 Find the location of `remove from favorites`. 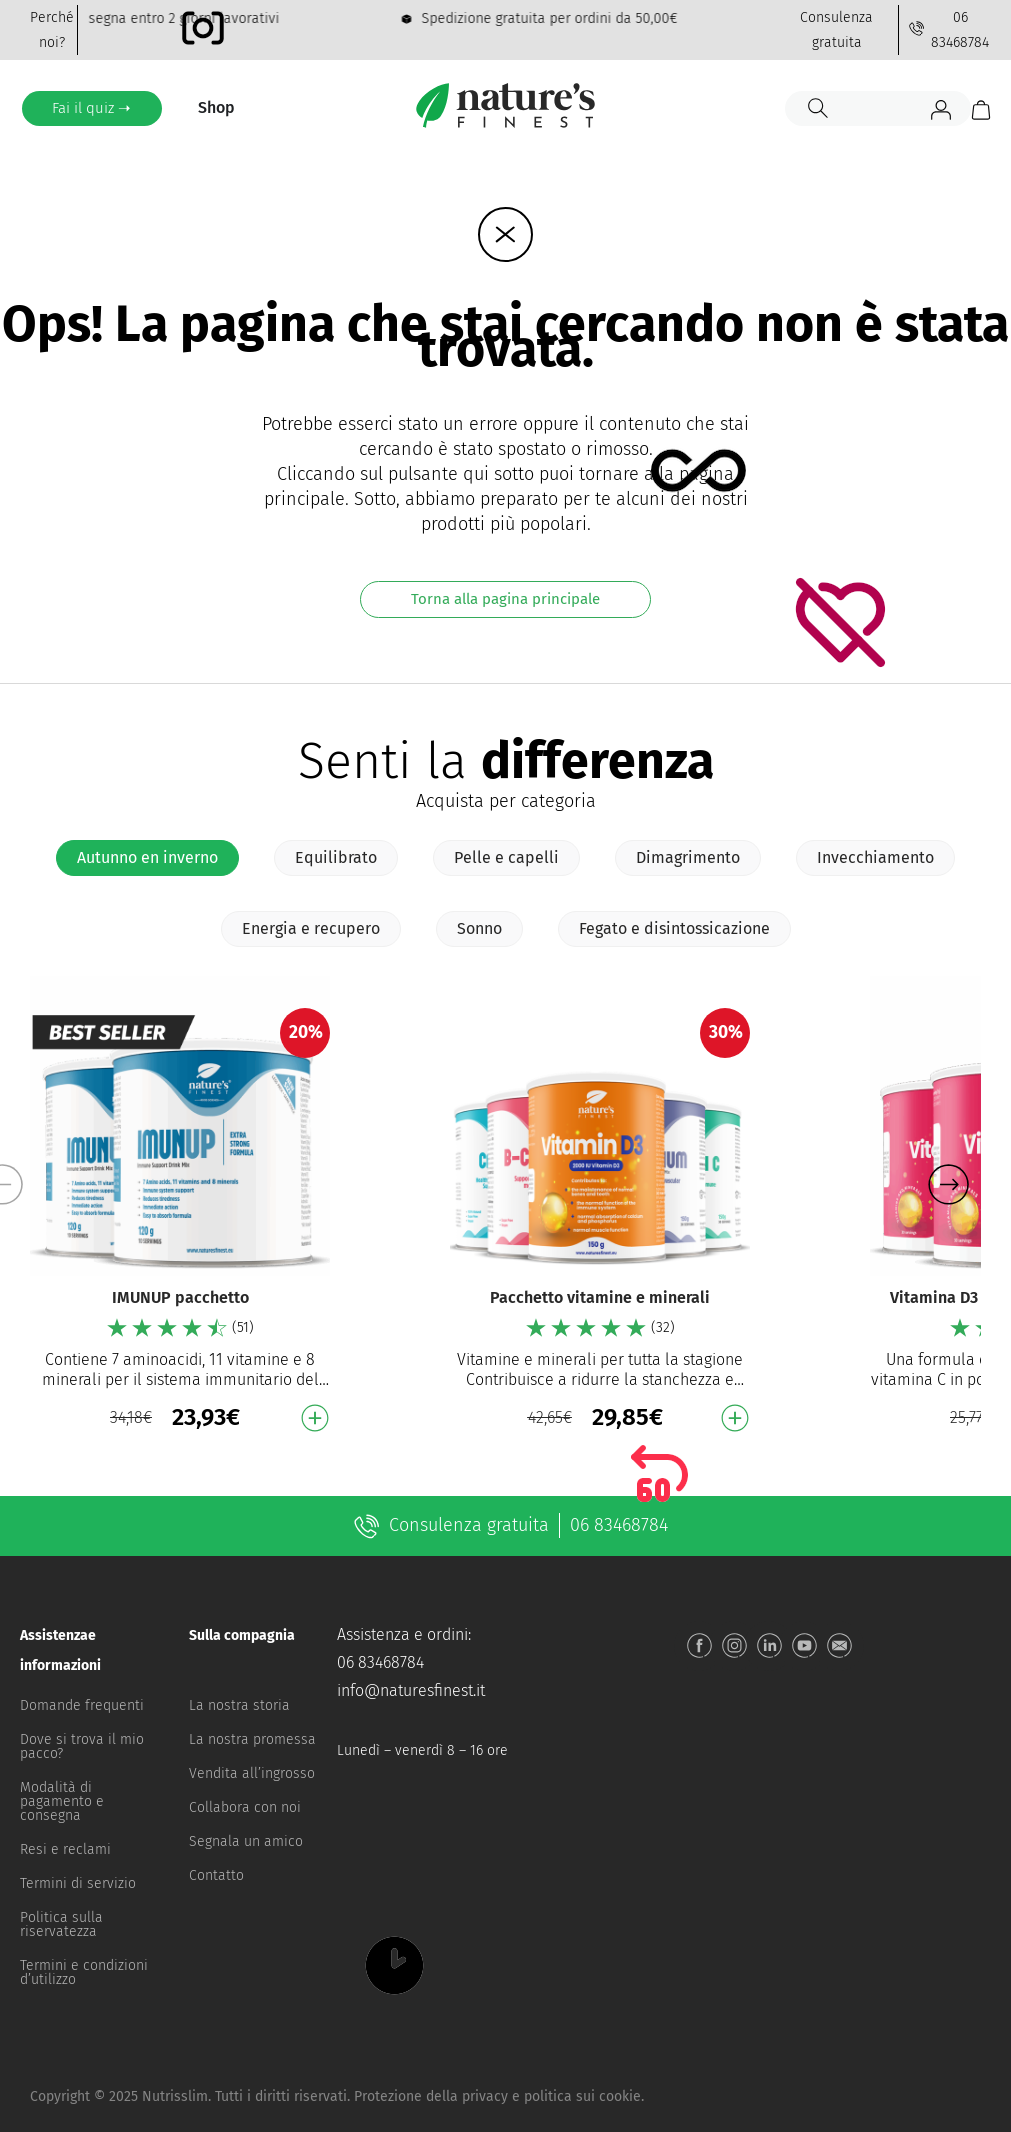

remove from favorites is located at coordinates (840, 622).